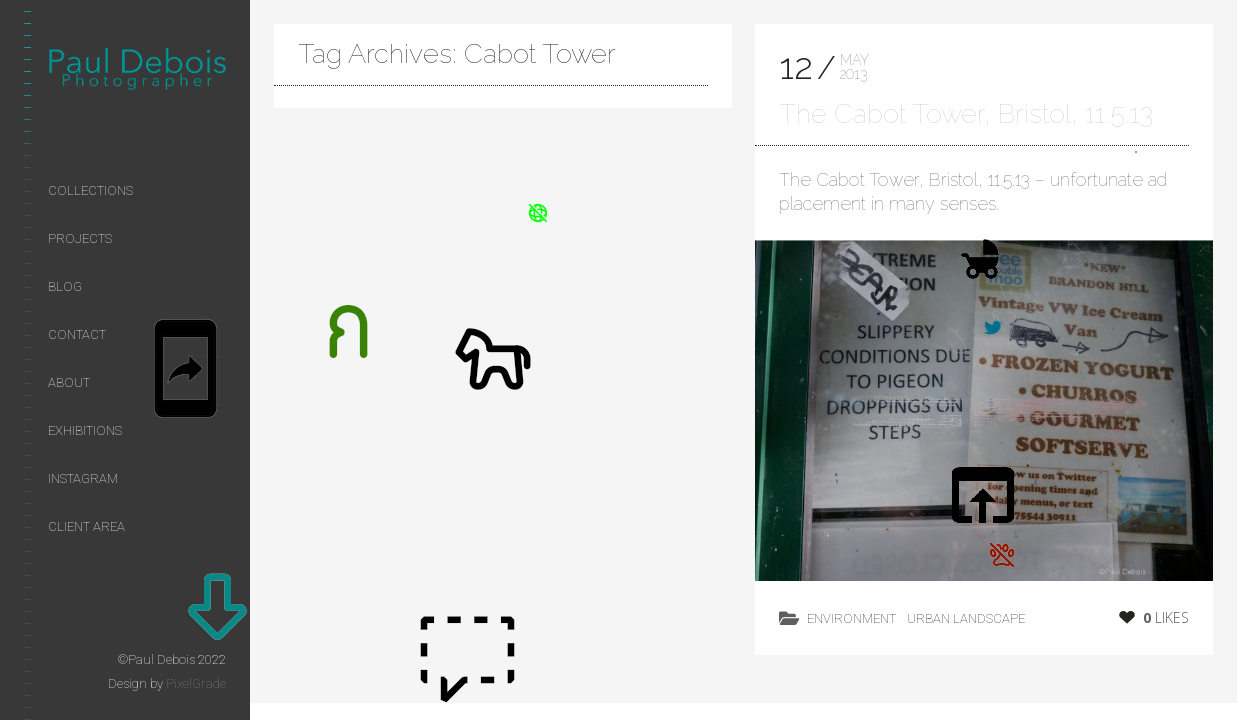 The height and width of the screenshot is (720, 1237). I want to click on indicates child-friendly or family-friendly location, so click(981, 259).